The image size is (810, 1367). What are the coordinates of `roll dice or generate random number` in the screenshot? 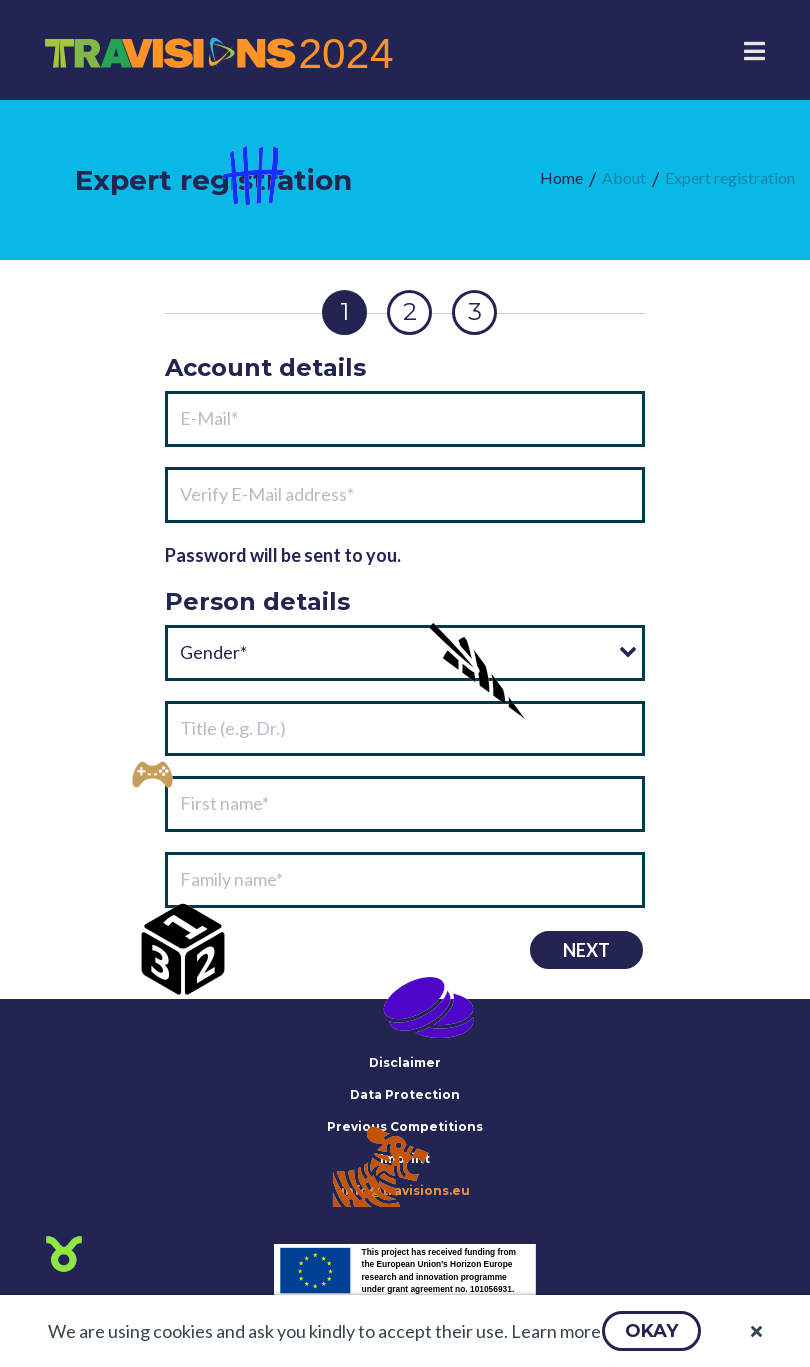 It's located at (183, 950).